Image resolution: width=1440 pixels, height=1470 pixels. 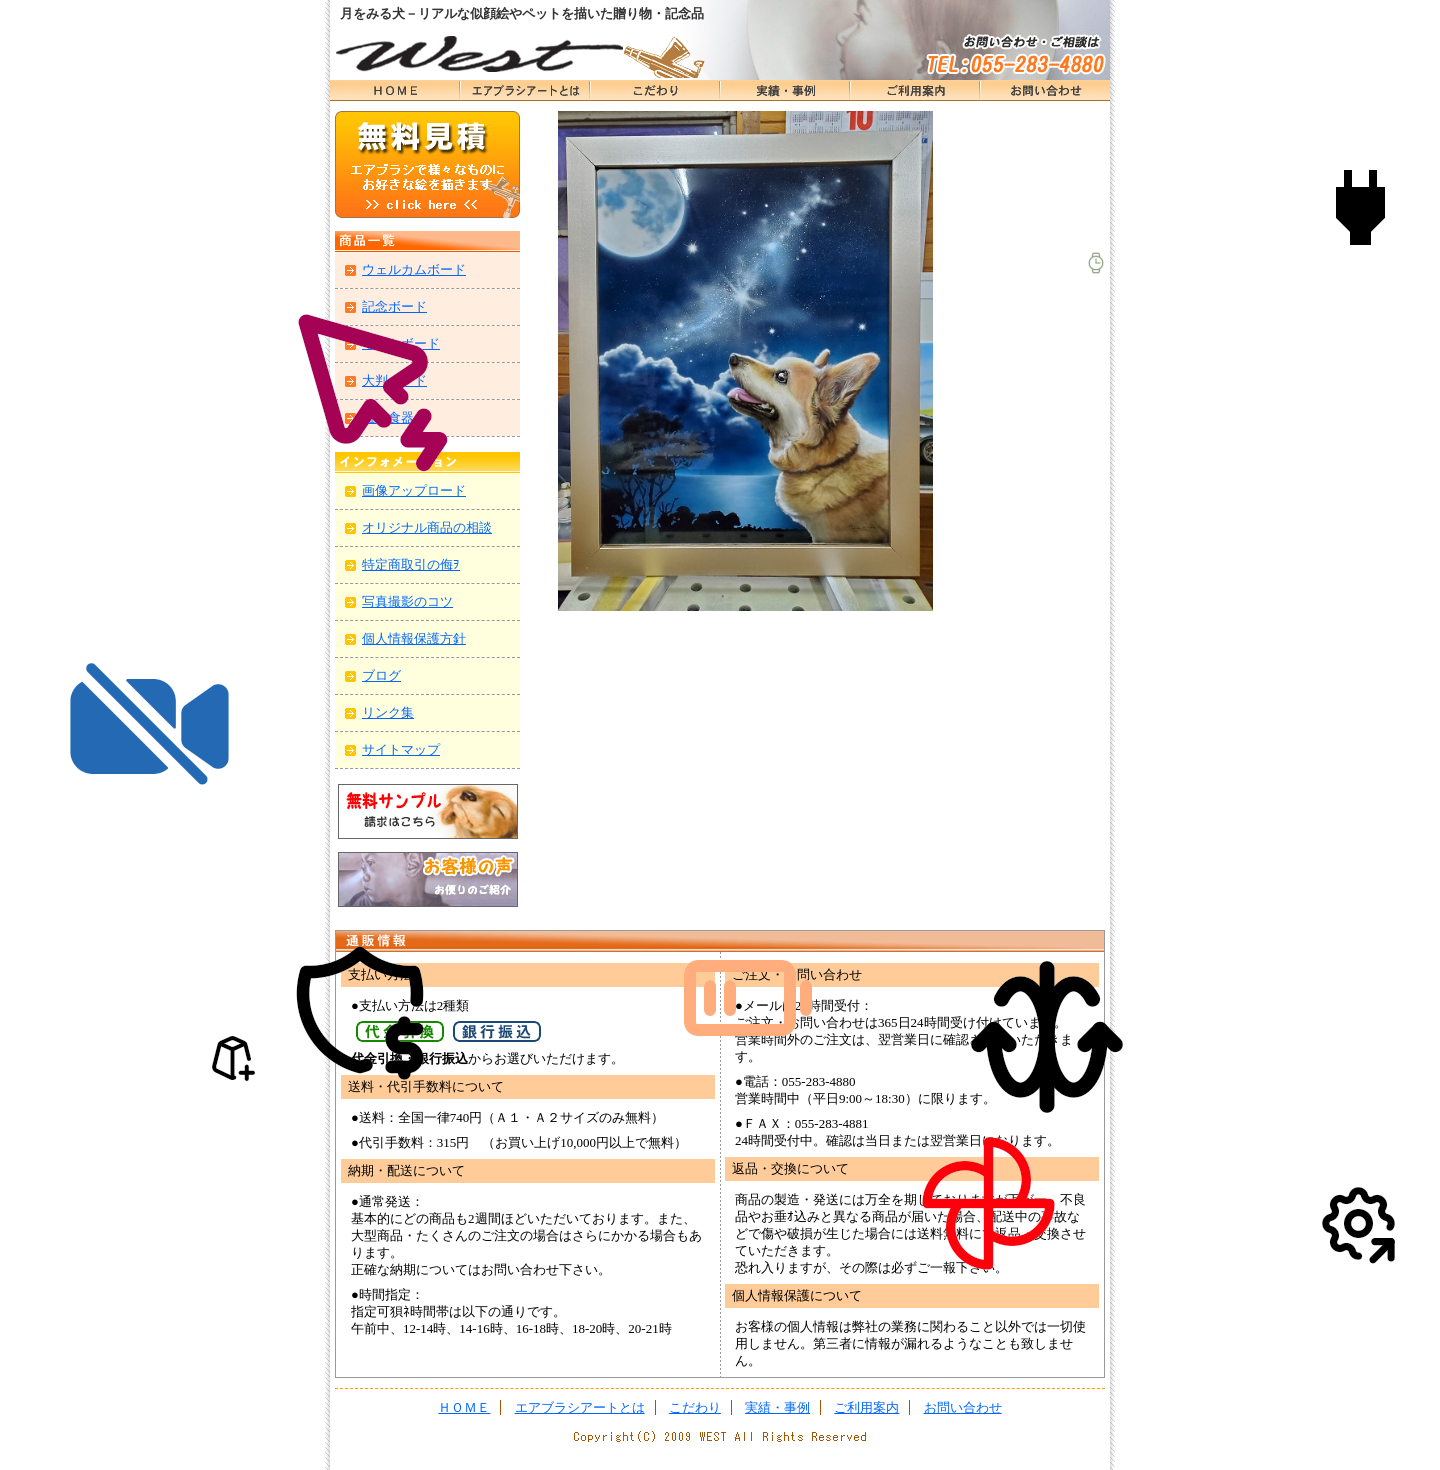 What do you see at coordinates (988, 1203) in the screenshot?
I see `open google photos` at bounding box center [988, 1203].